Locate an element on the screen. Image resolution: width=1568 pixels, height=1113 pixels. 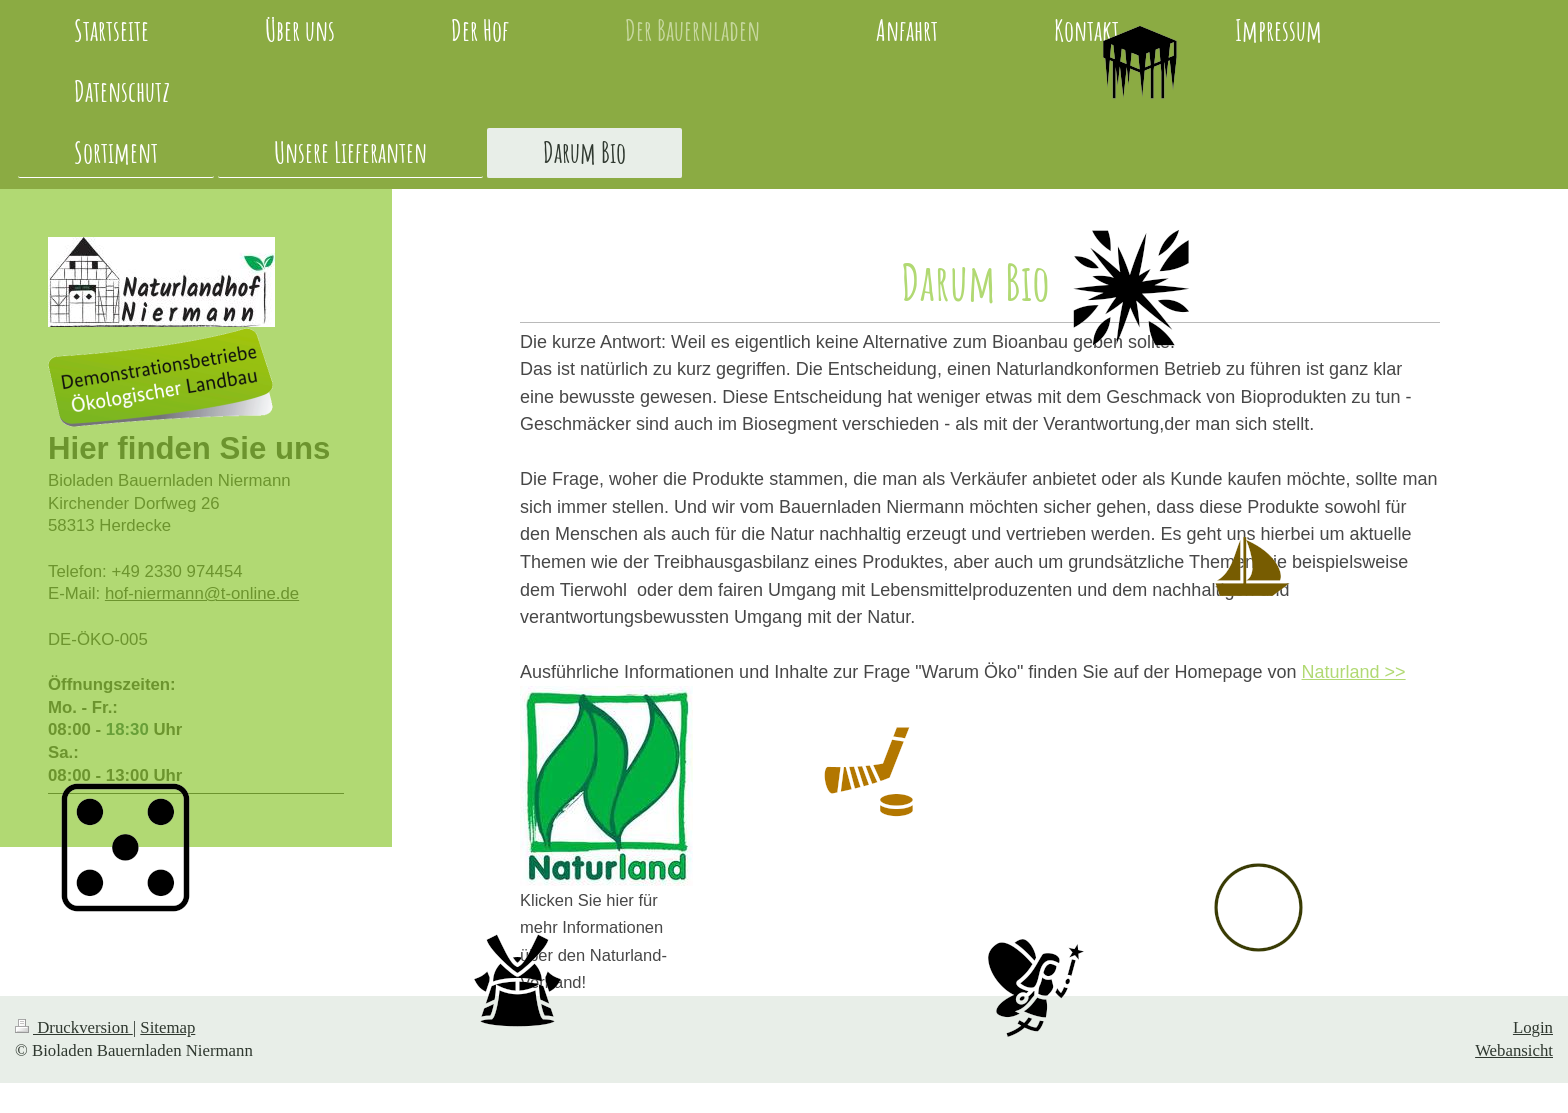
access sailing or boating activities is located at coordinates (1252, 566).